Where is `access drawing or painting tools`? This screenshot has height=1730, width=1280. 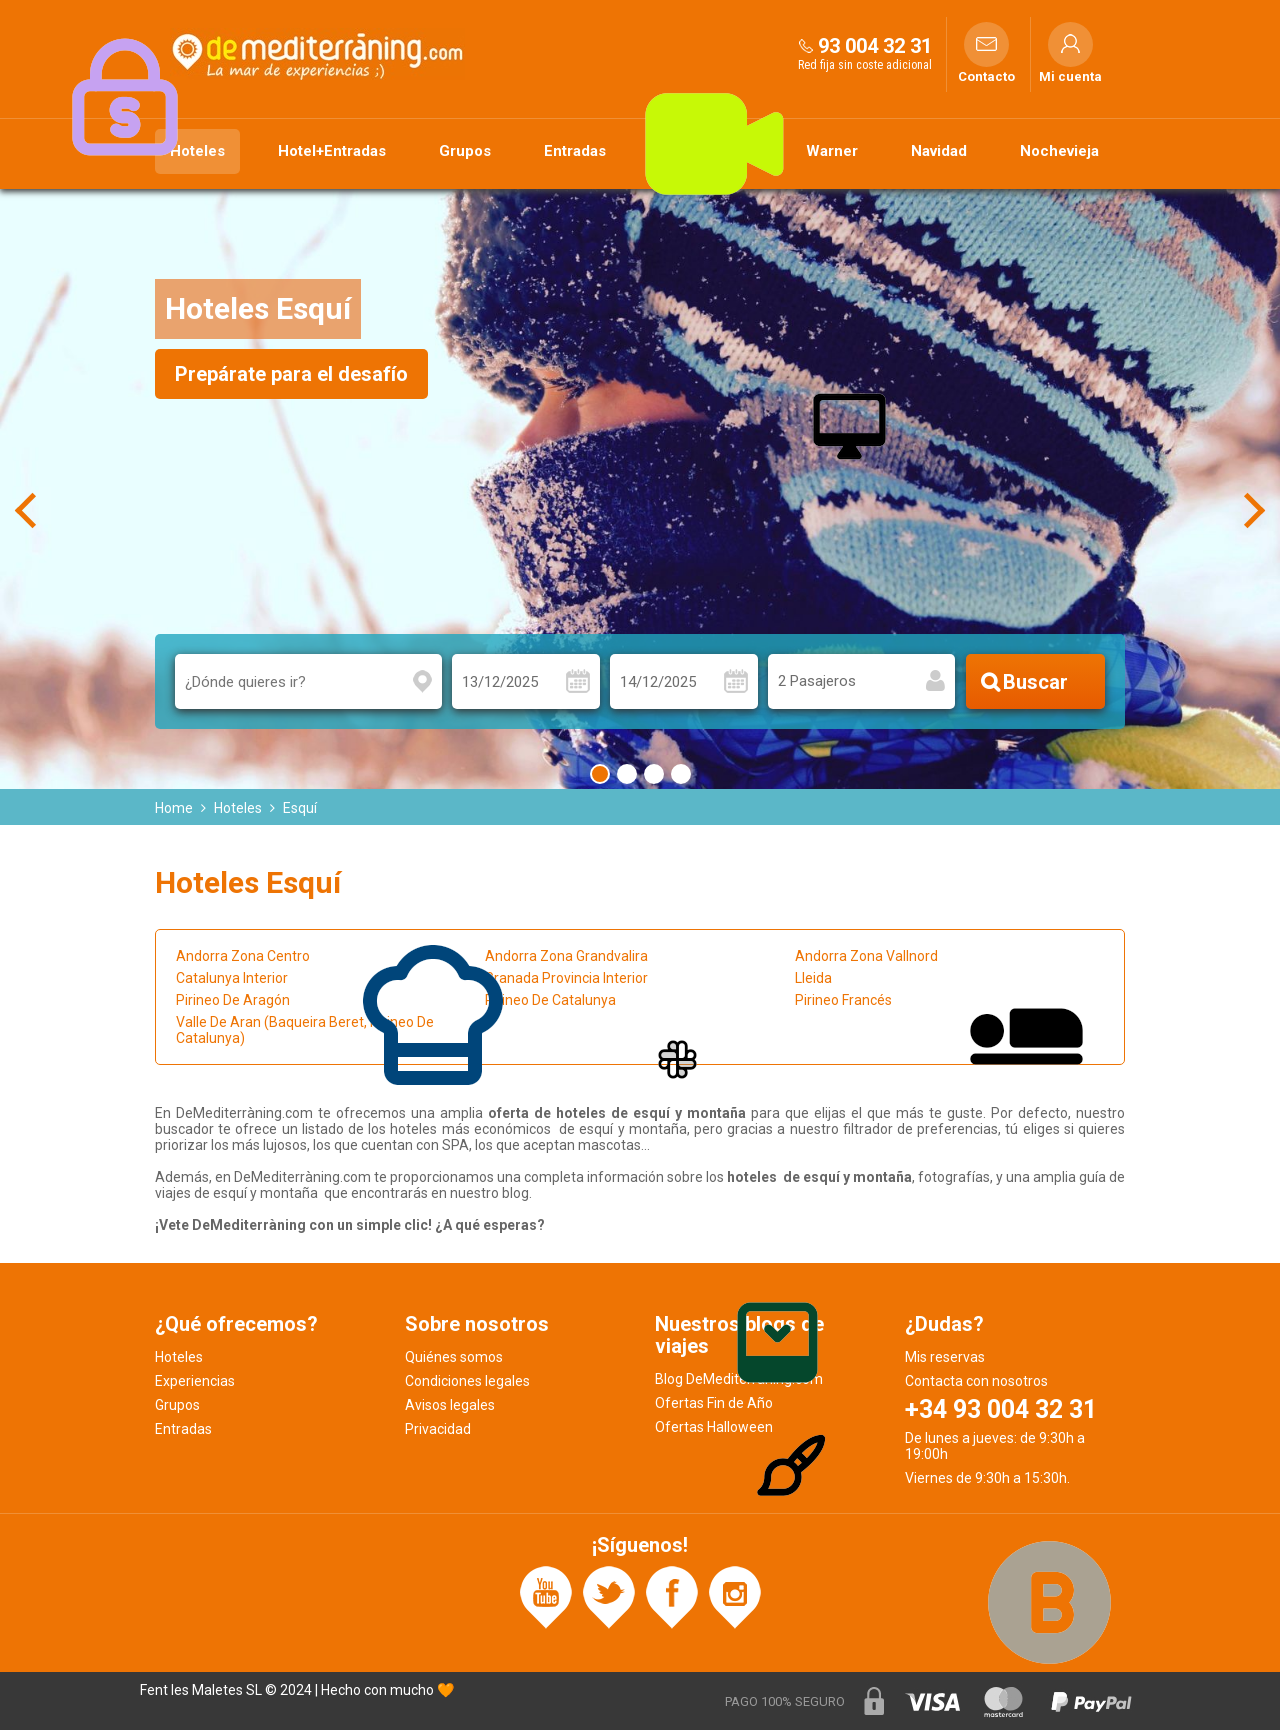 access drawing or painting tools is located at coordinates (793, 1466).